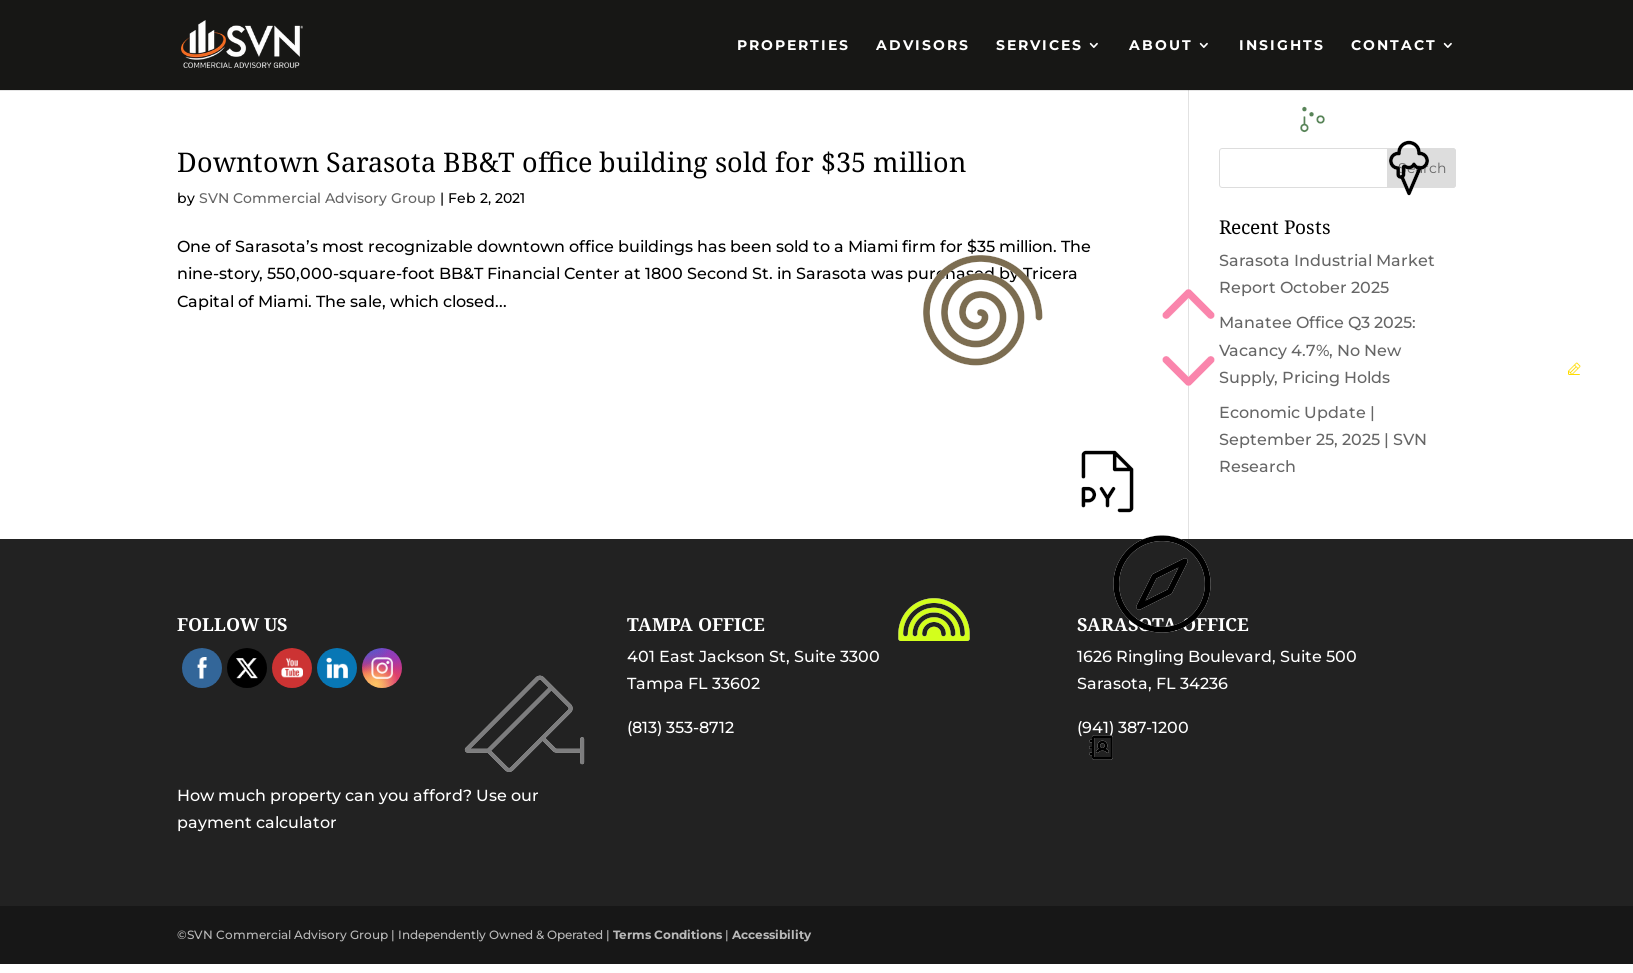 The image size is (1633, 973). I want to click on python script file, so click(1107, 481).